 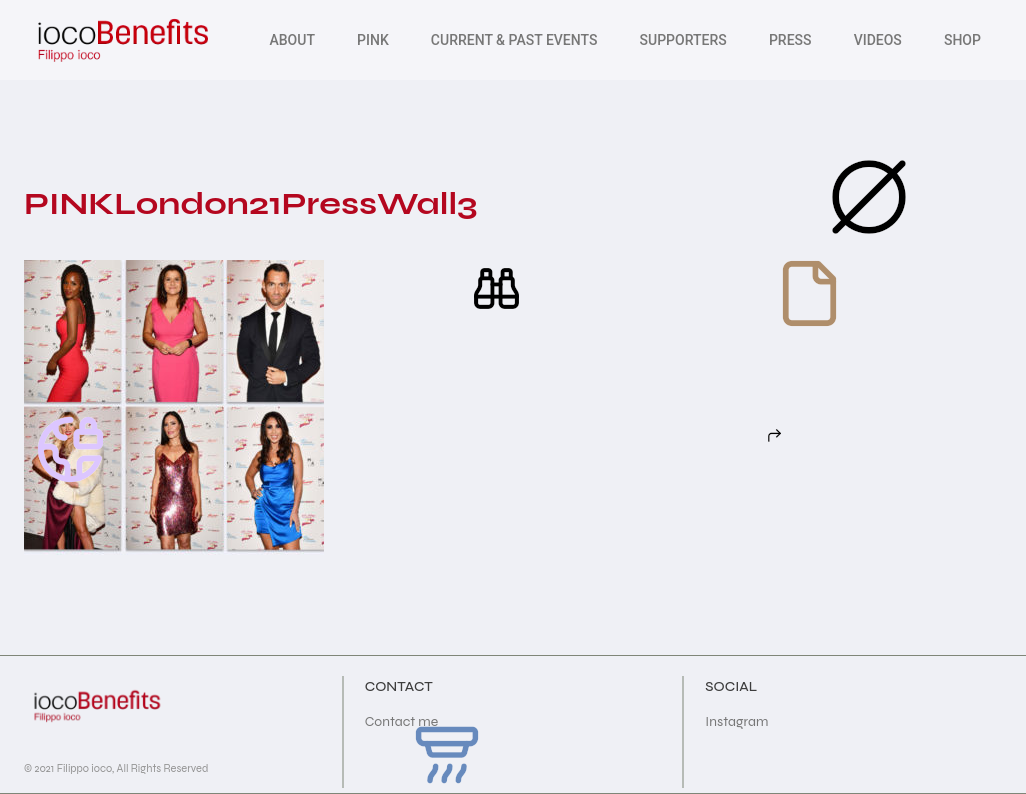 What do you see at coordinates (774, 435) in the screenshot?
I see `forward or share content` at bounding box center [774, 435].